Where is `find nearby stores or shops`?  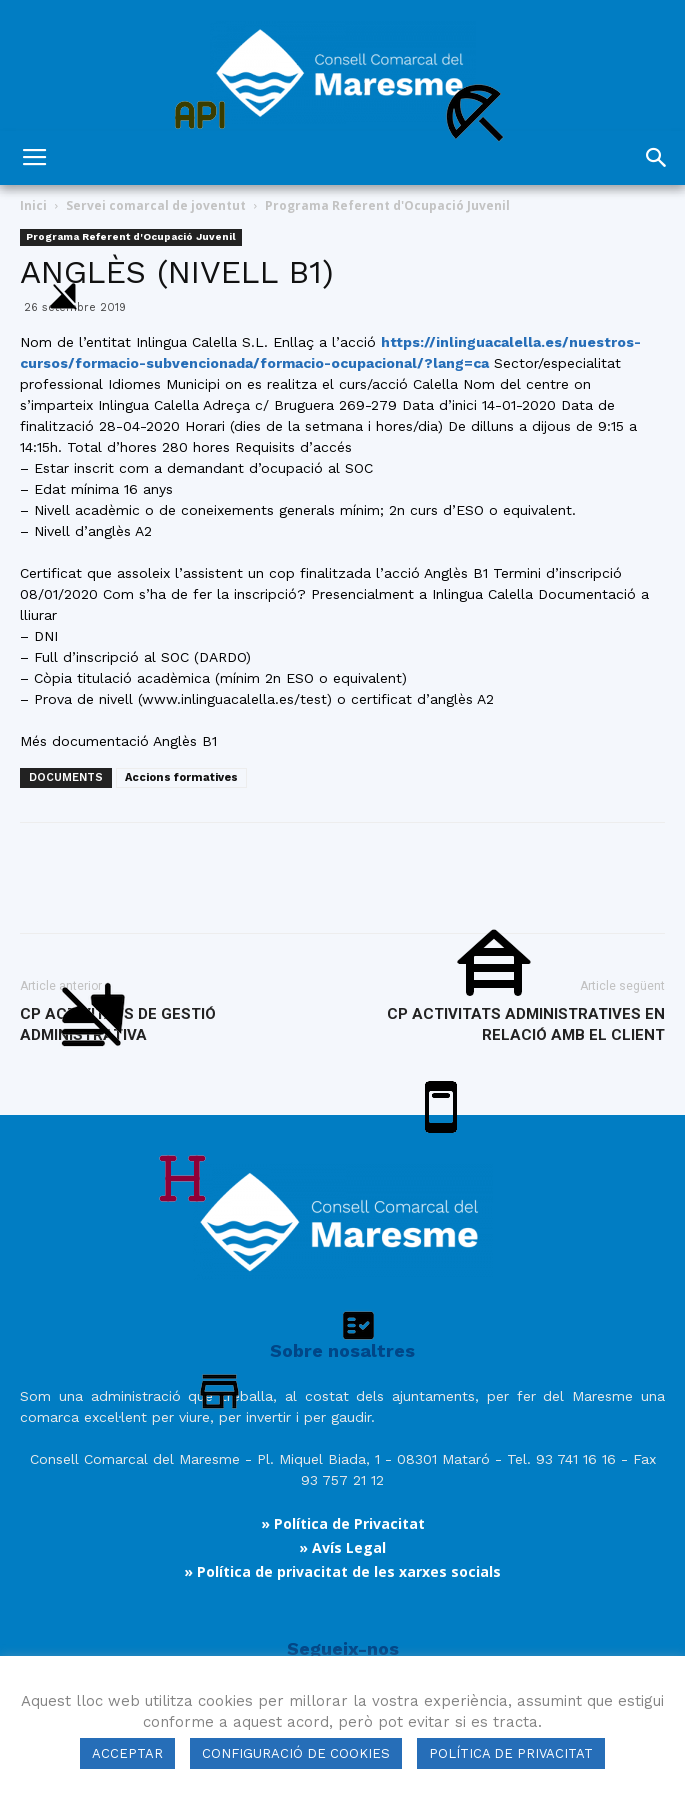
find nearby stores or shops is located at coordinates (219, 1391).